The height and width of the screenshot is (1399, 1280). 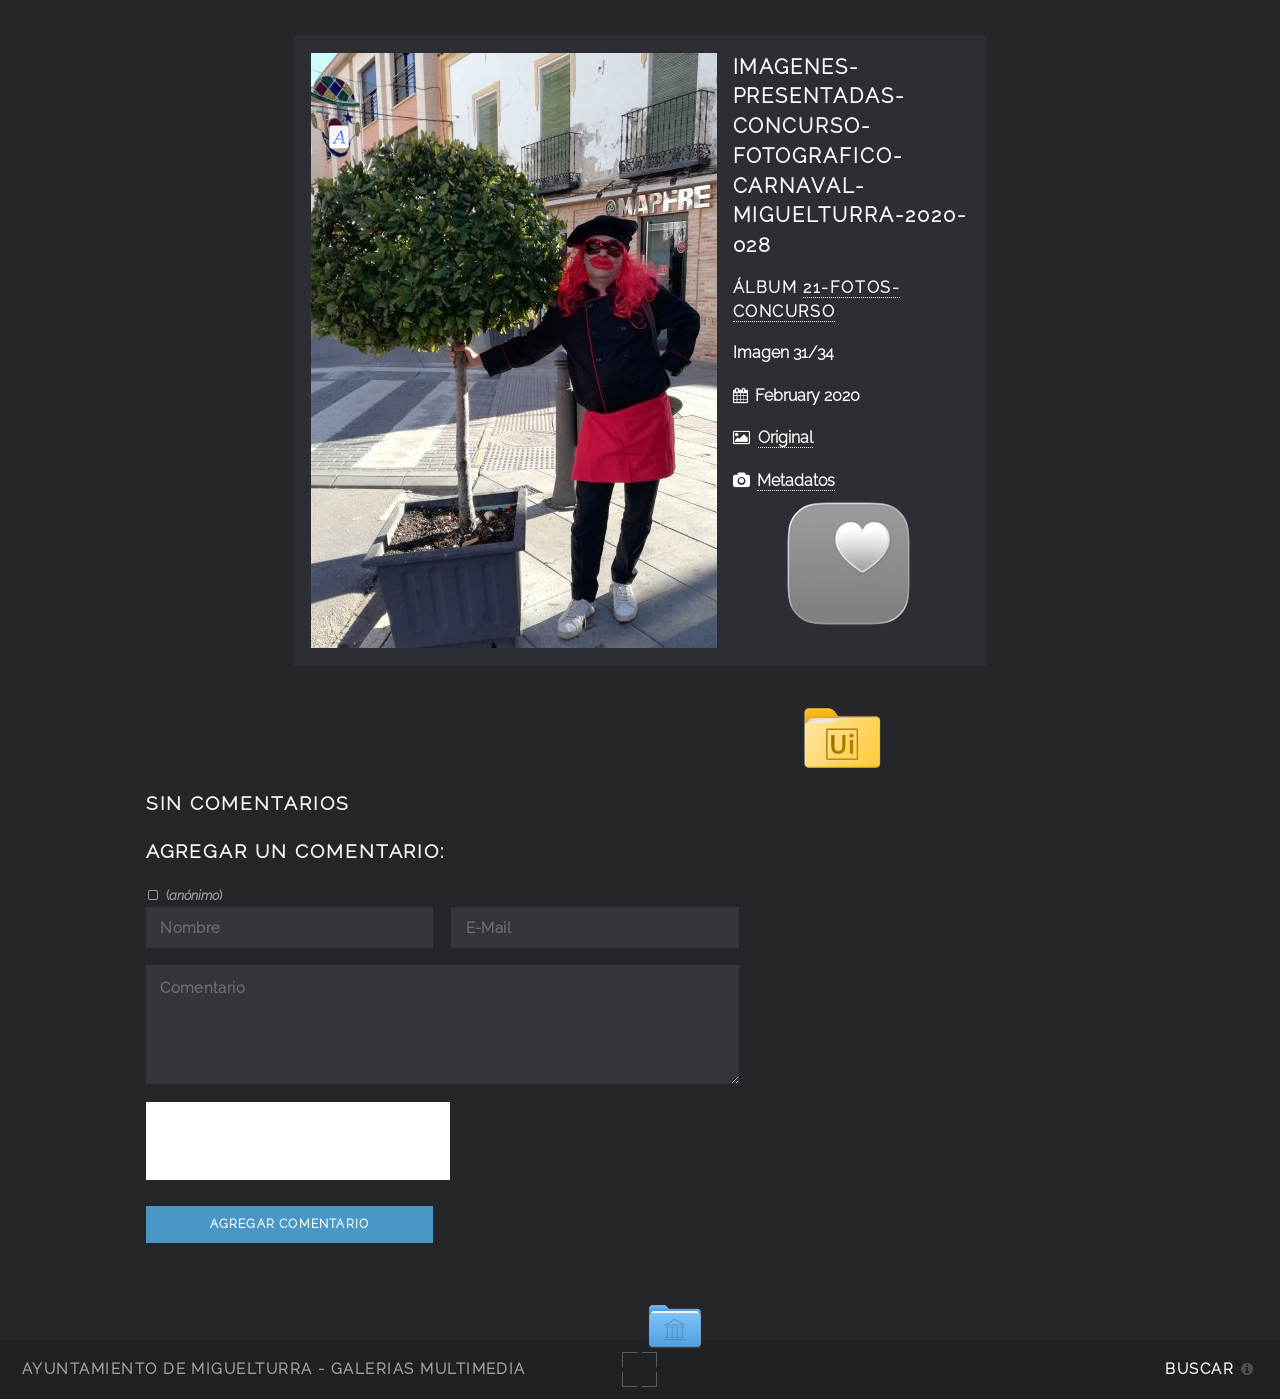 I want to click on open the system library folder, so click(x=675, y=1326).